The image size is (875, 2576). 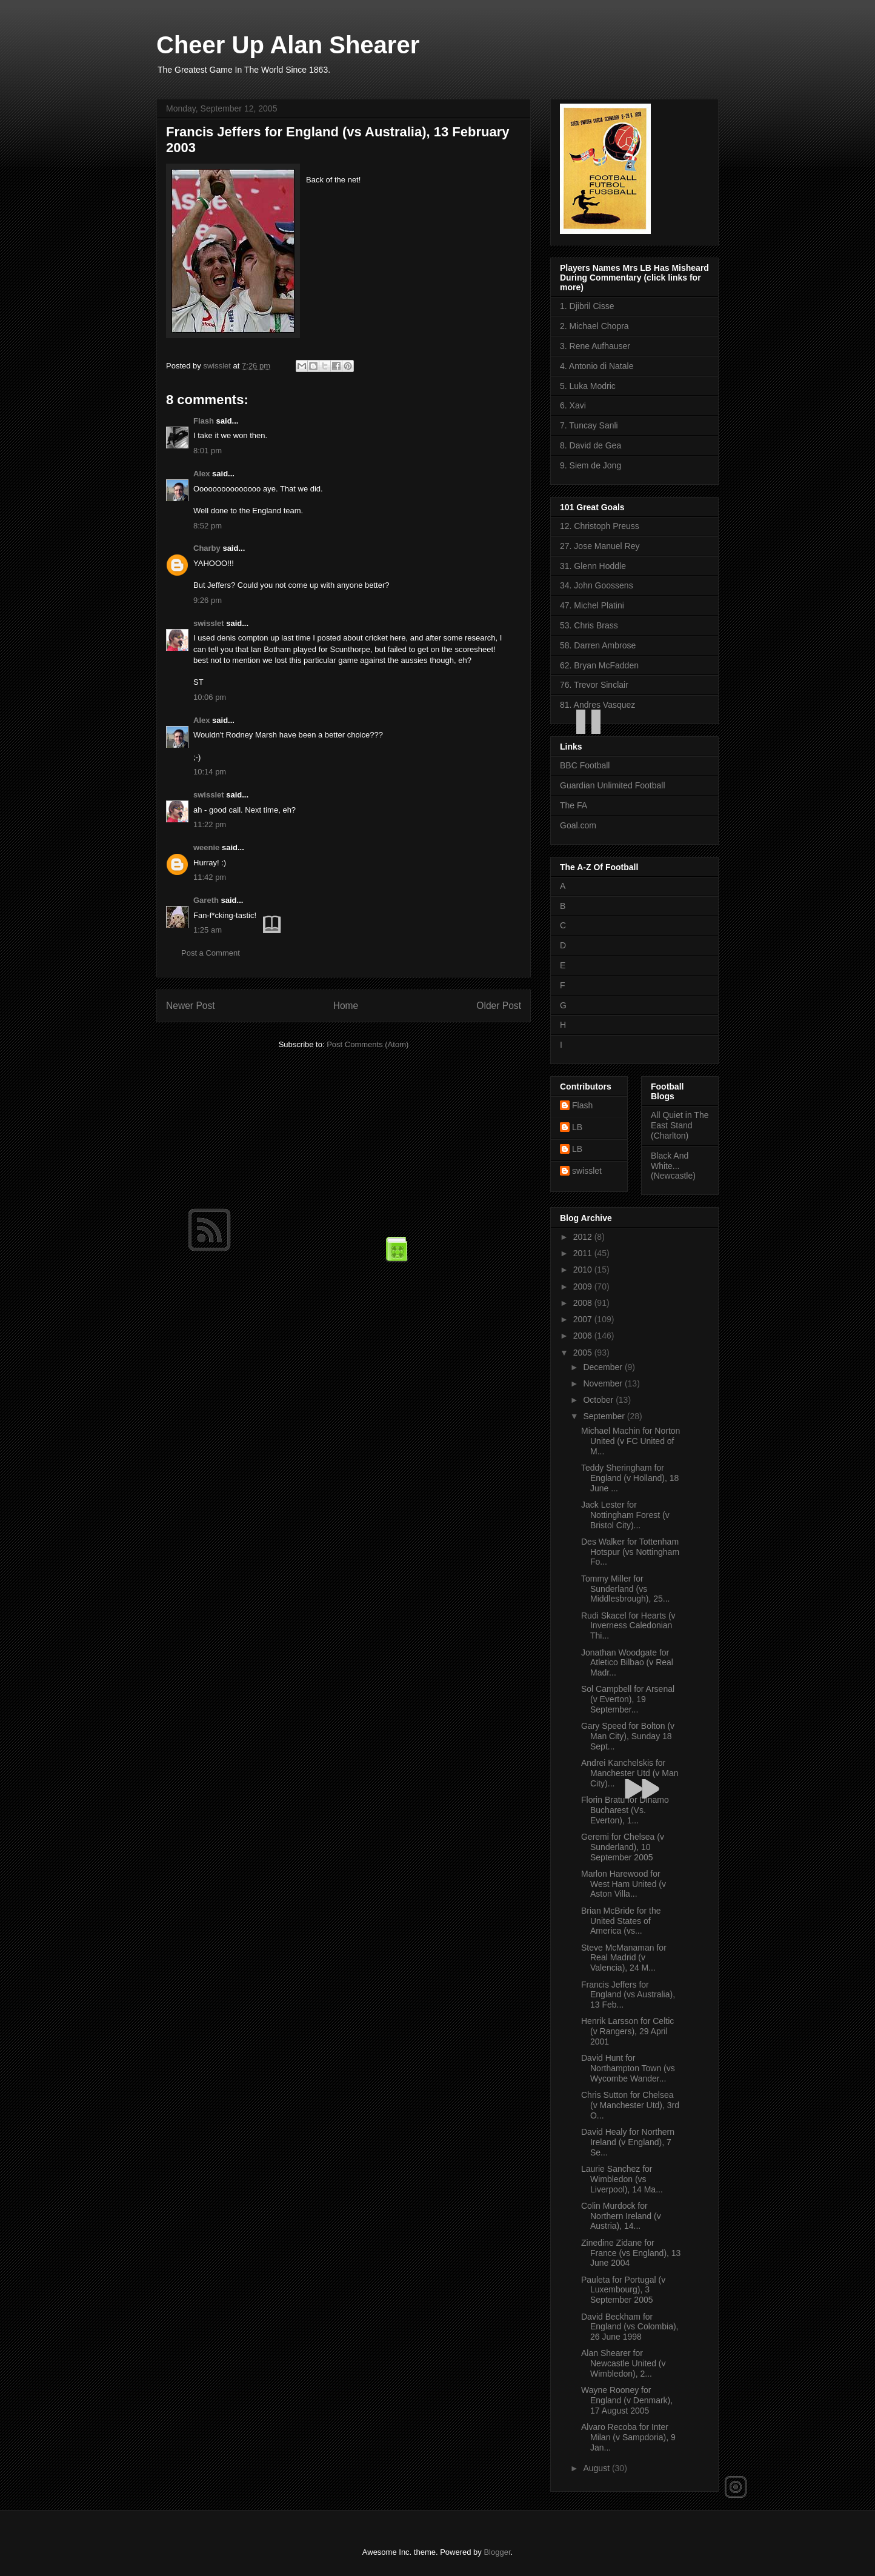 What do you see at coordinates (272, 924) in the screenshot?
I see `open the dictionary application` at bounding box center [272, 924].